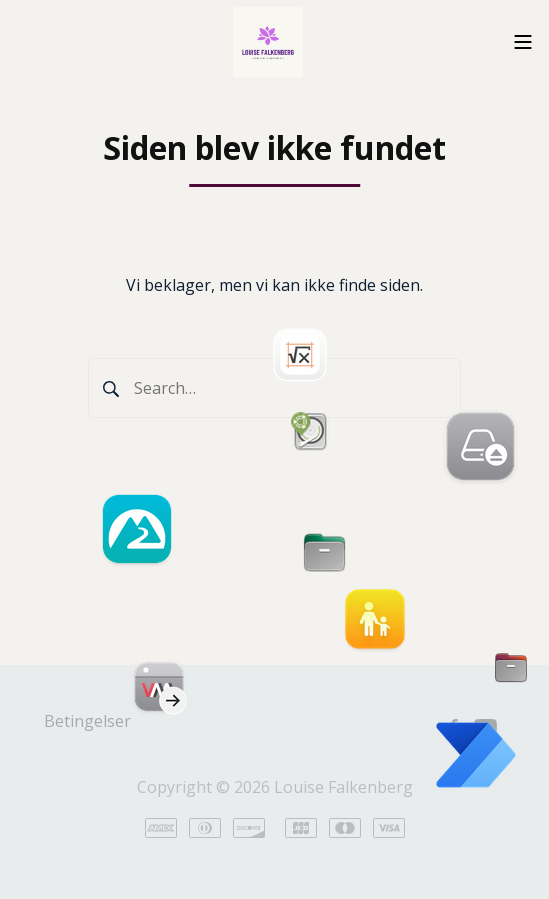  What do you see at coordinates (300, 355) in the screenshot?
I see `open libreoffice math equation editor` at bounding box center [300, 355].